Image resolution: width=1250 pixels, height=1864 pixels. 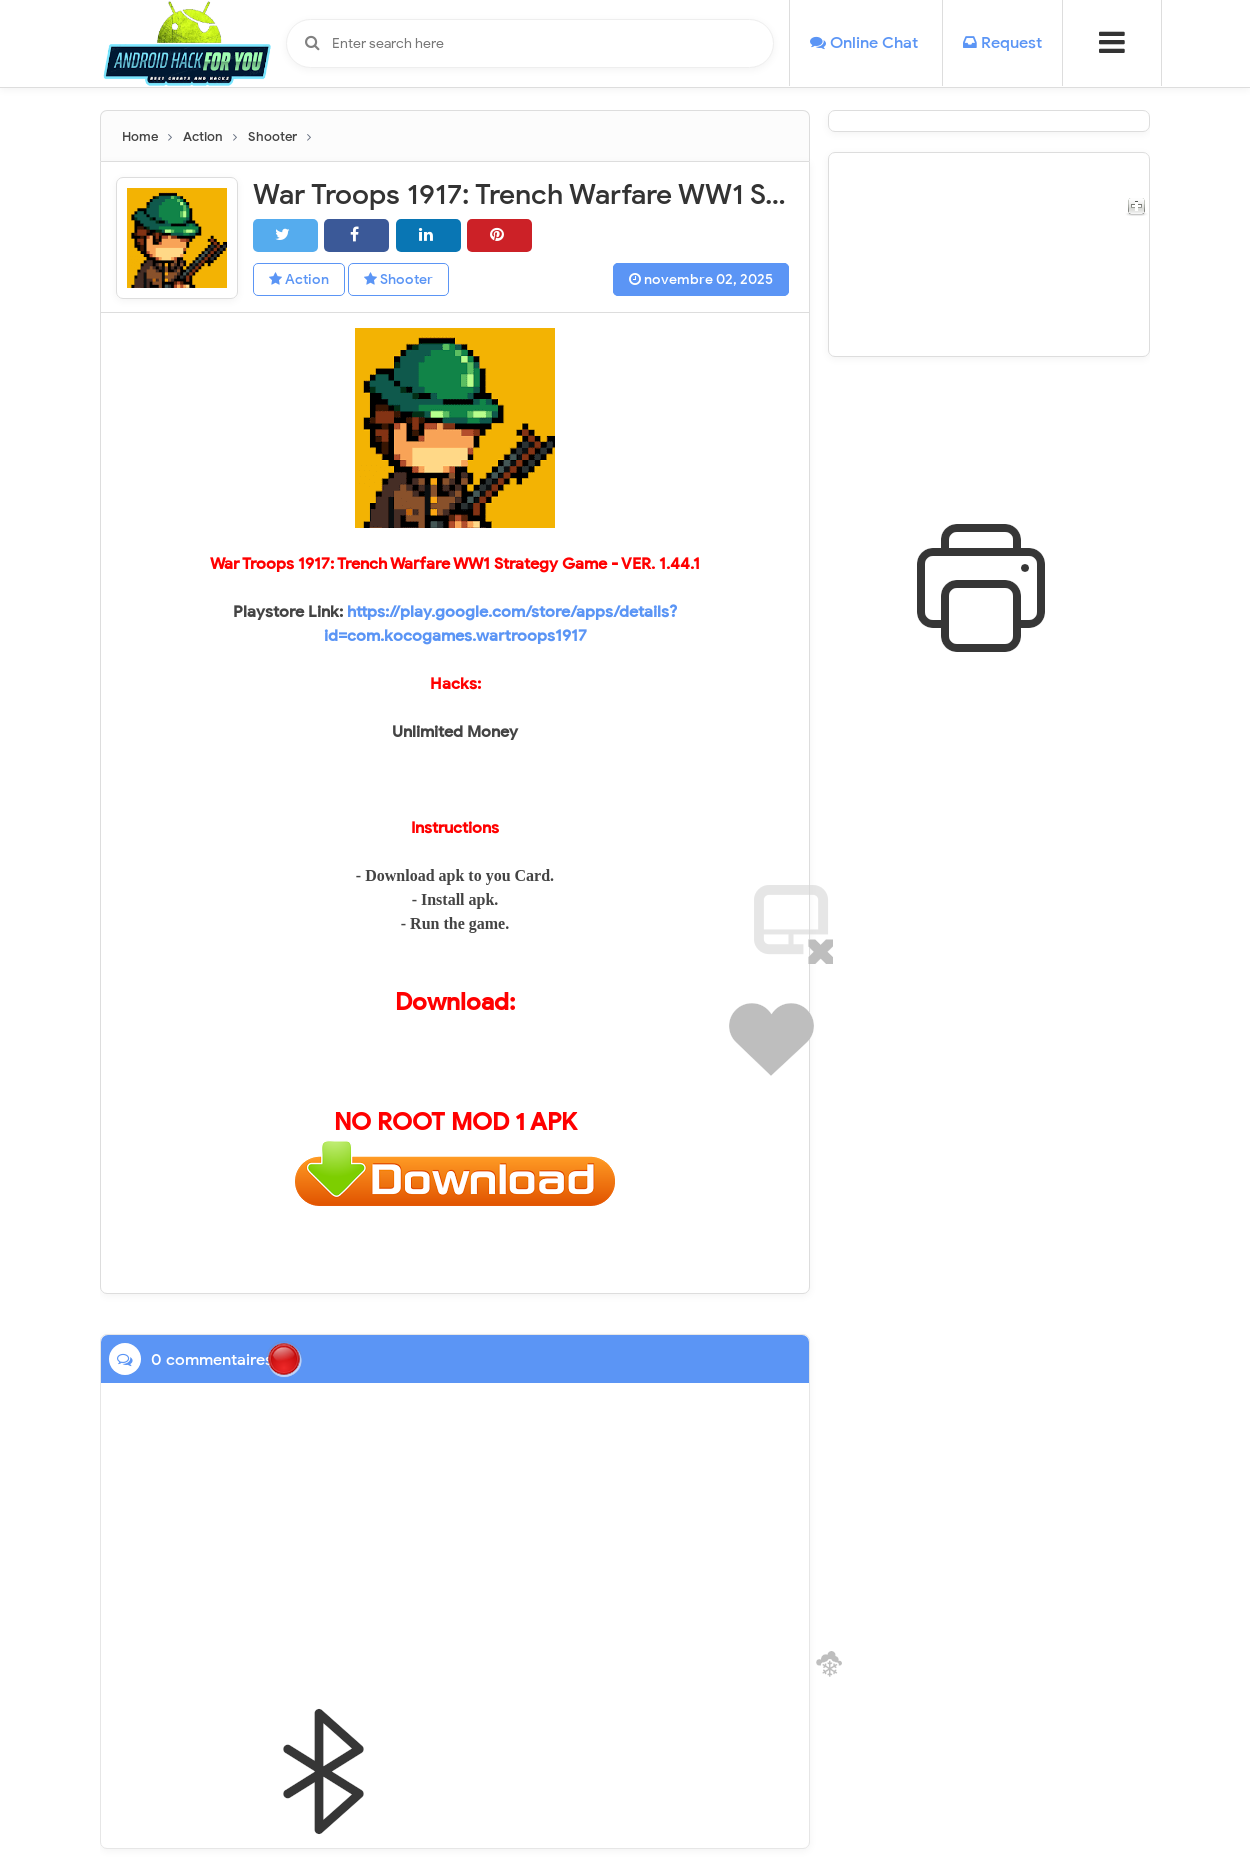 What do you see at coordinates (793, 924) in the screenshot?
I see `touchpad is currently disabled` at bounding box center [793, 924].